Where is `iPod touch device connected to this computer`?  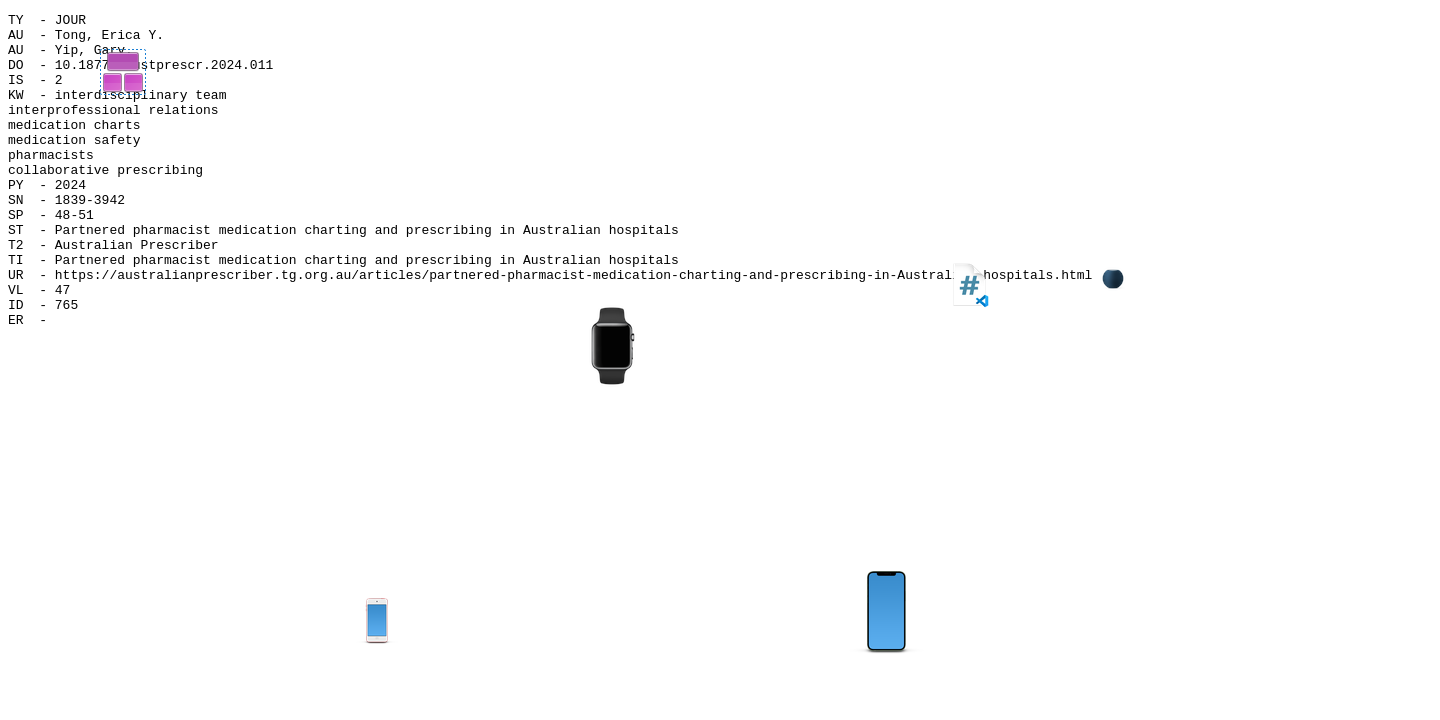 iPod touch device connected to this computer is located at coordinates (377, 621).